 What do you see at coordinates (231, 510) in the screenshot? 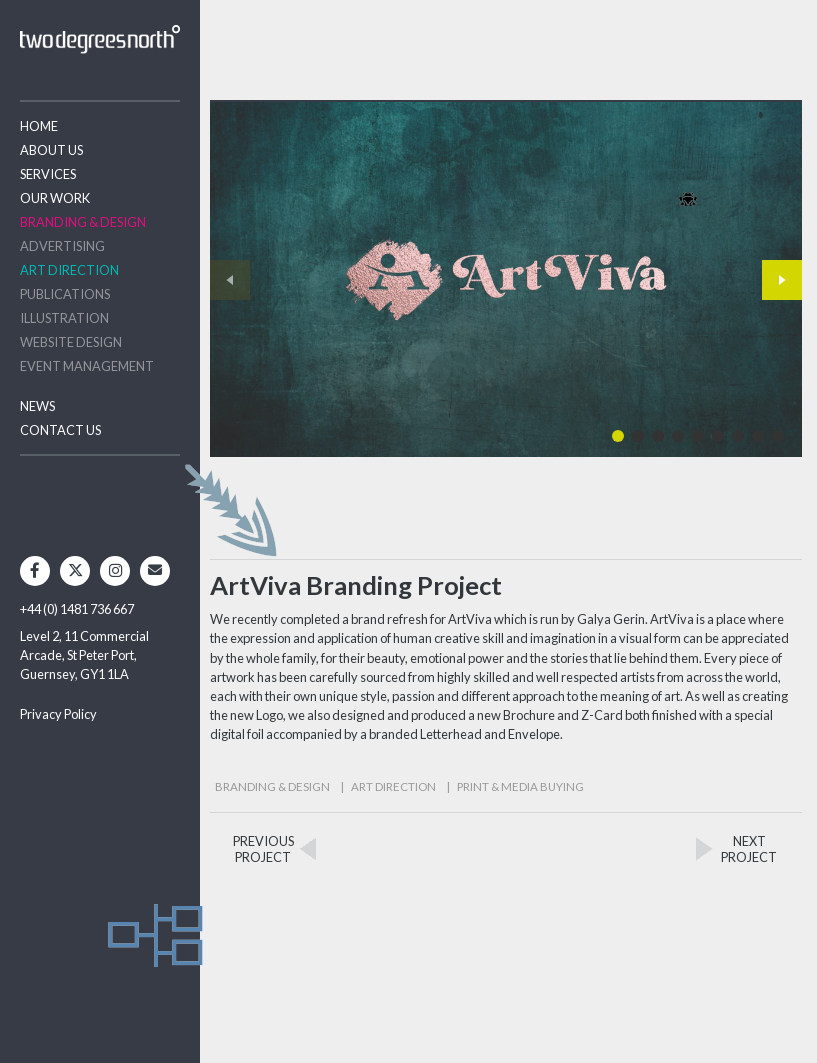
I see `select a piercing or armor-penetrating attack` at bounding box center [231, 510].